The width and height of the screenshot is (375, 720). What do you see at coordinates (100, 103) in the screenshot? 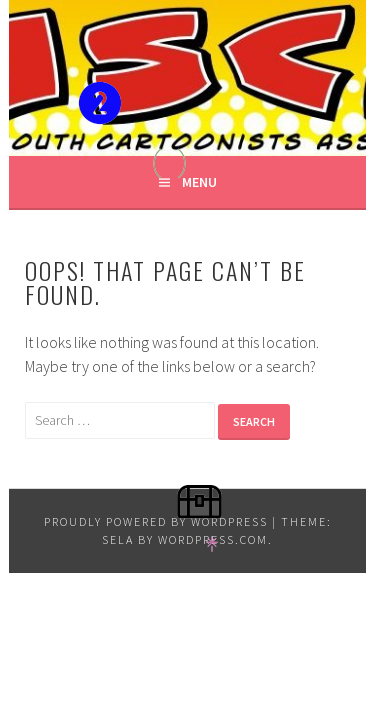
I see `indicates step two in a multi-step process` at bounding box center [100, 103].